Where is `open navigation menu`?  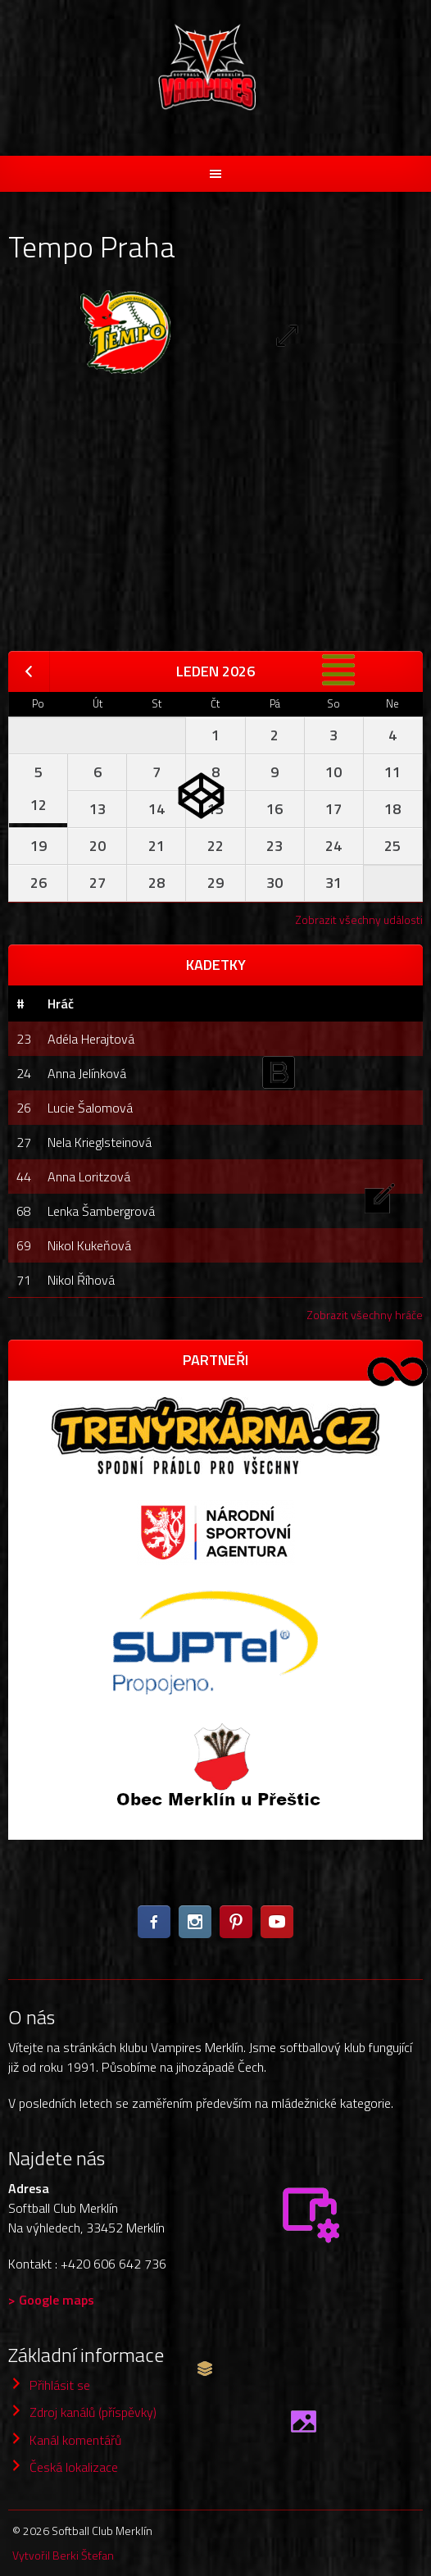 open navigation menu is located at coordinates (338, 670).